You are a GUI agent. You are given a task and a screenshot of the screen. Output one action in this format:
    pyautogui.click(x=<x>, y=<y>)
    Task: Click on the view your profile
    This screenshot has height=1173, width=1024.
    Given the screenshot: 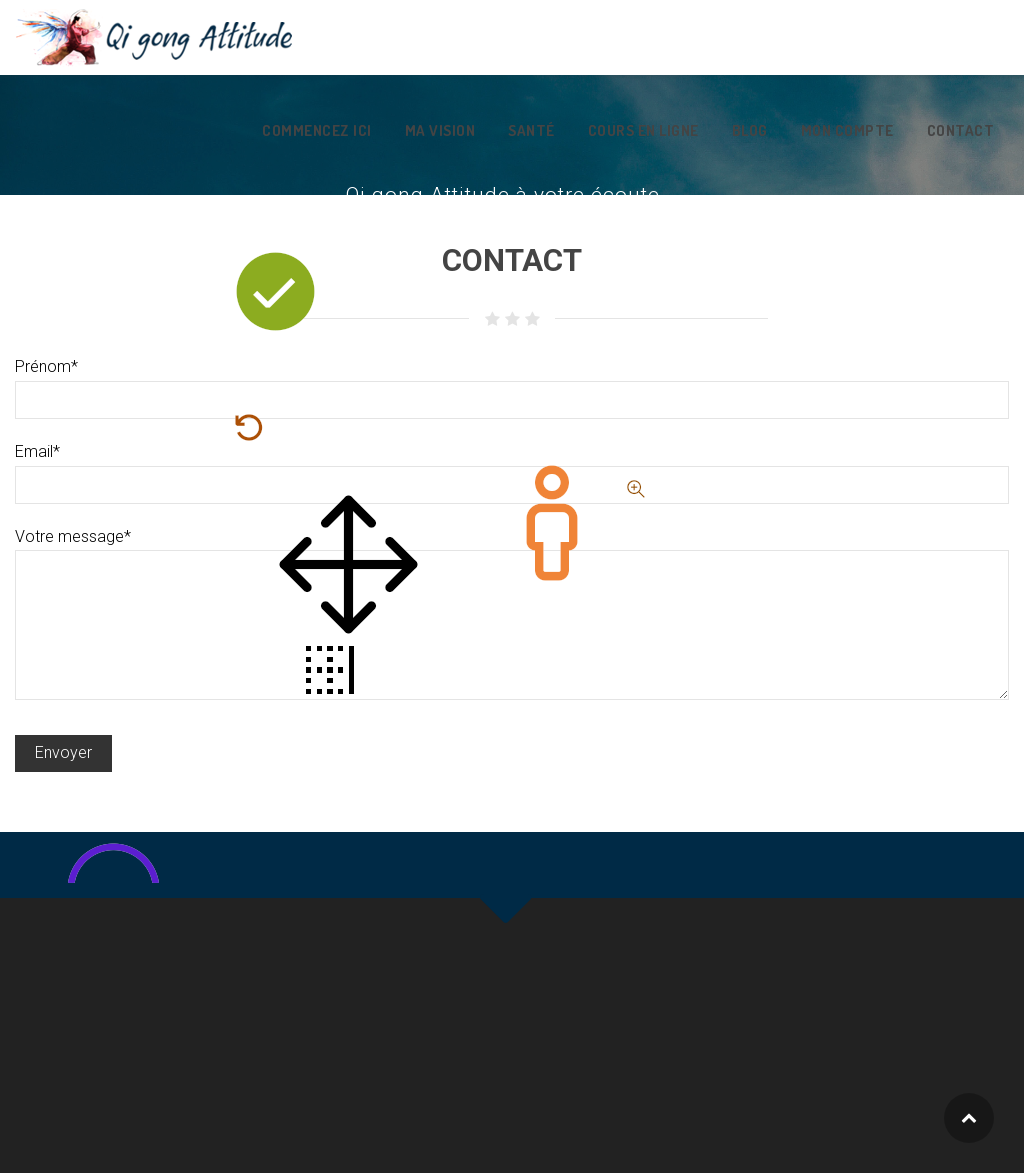 What is the action you would take?
    pyautogui.click(x=552, y=525)
    